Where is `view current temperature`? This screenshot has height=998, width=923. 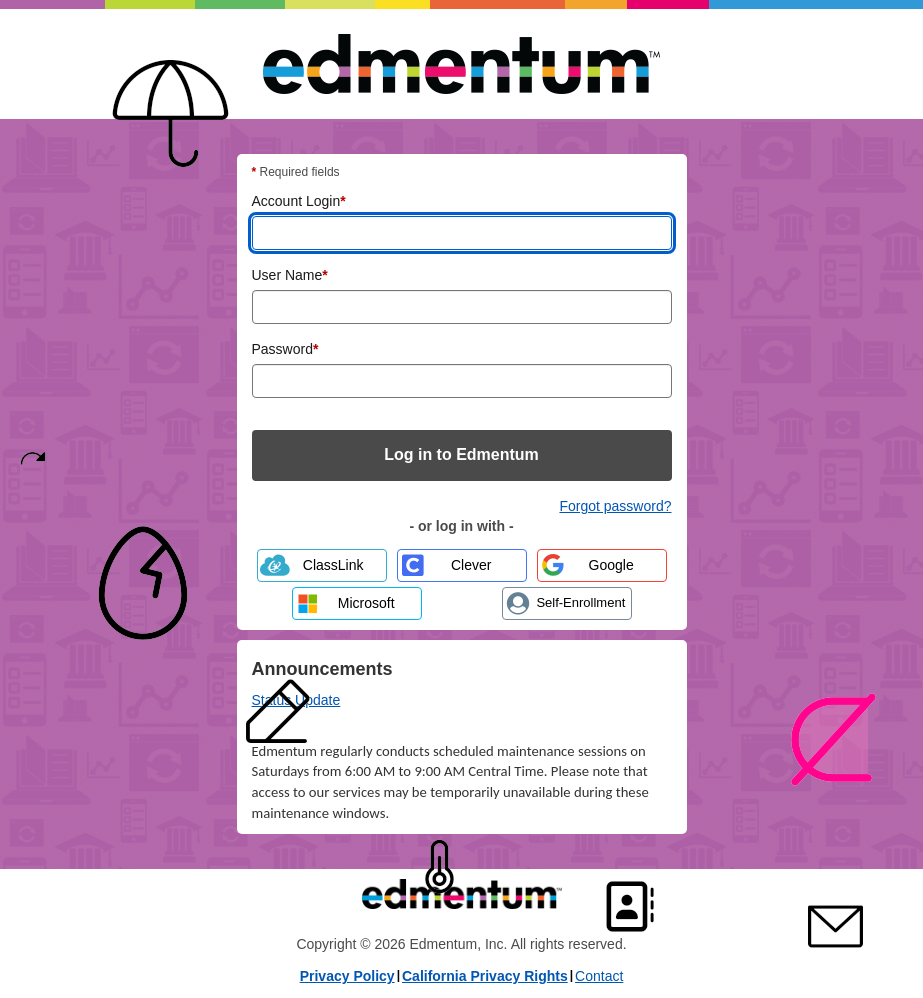
view current temperature is located at coordinates (439, 866).